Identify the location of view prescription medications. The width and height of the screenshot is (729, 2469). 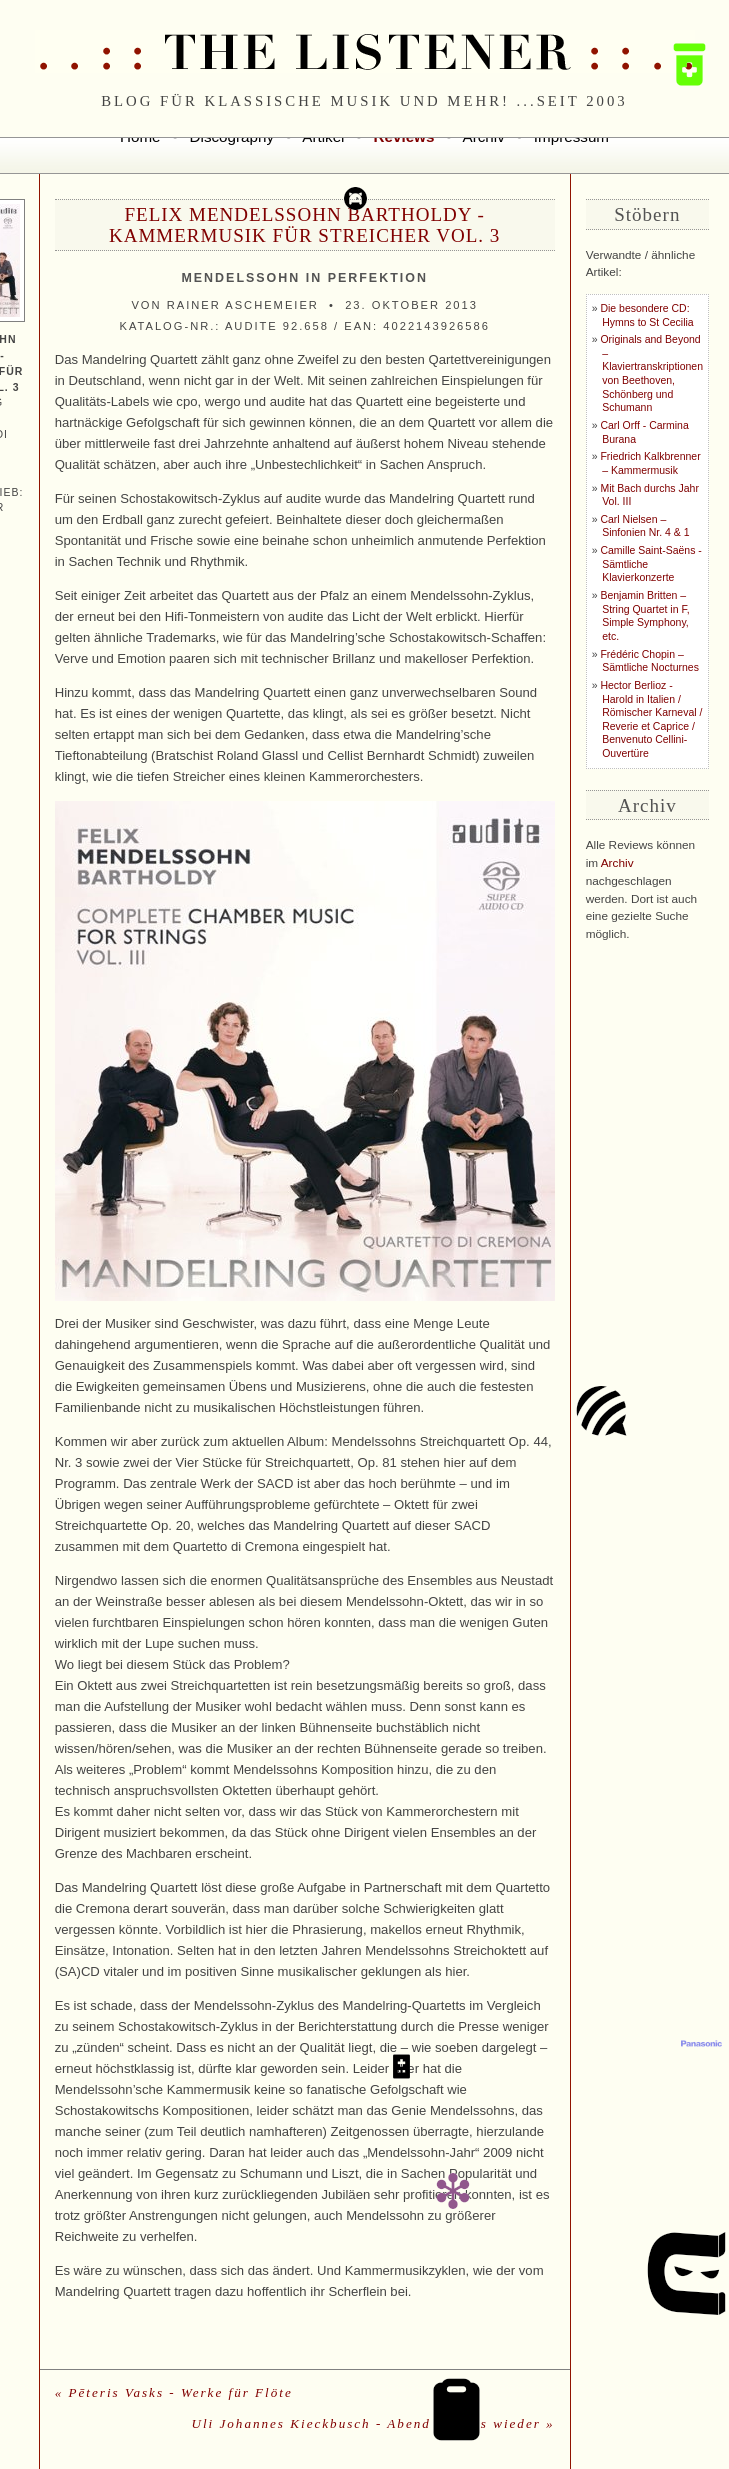
(689, 64).